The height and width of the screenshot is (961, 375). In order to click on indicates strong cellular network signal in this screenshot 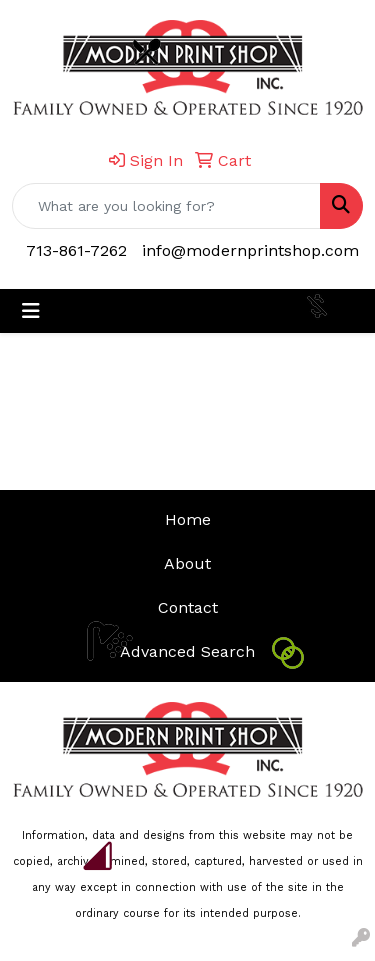, I will do `click(100, 857)`.